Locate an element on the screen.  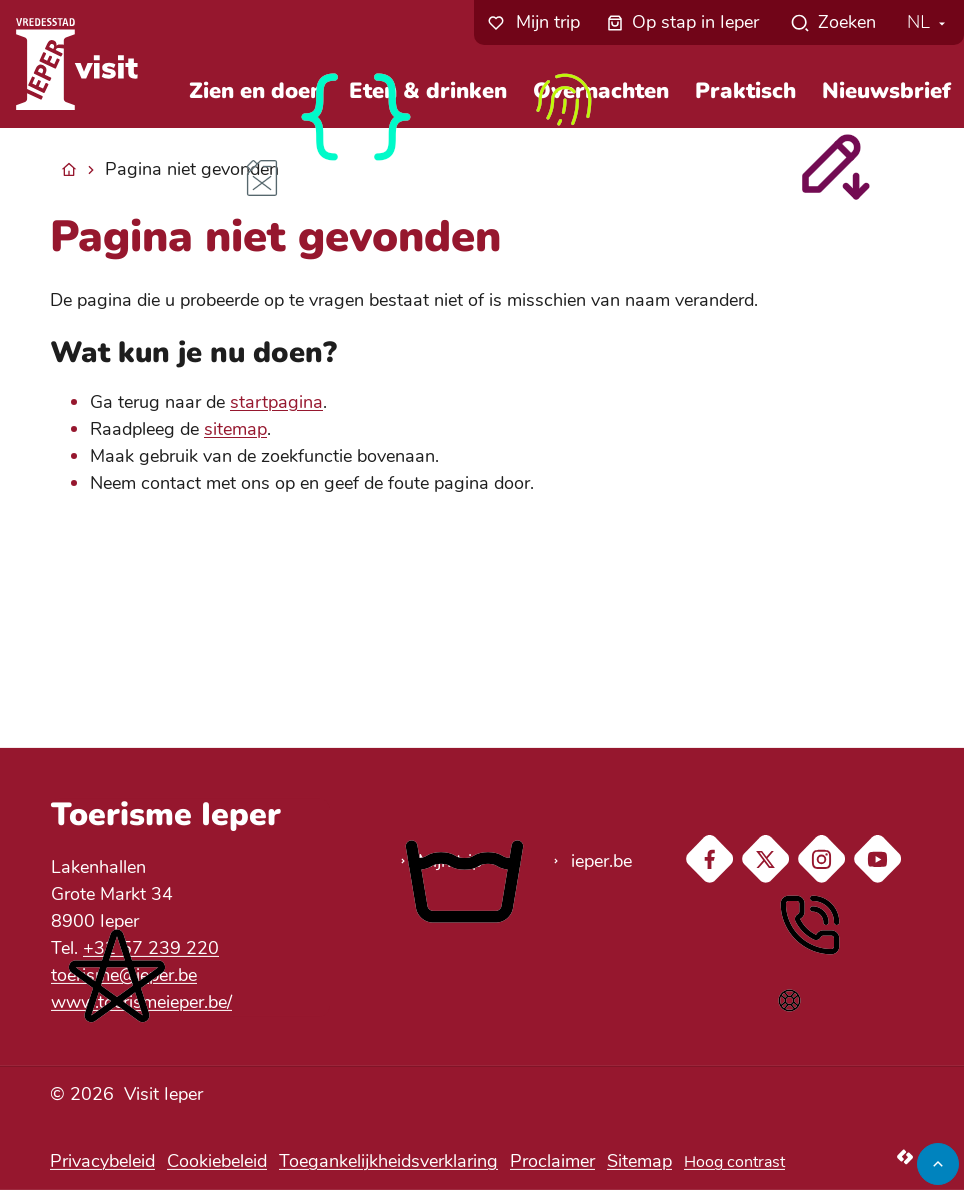
access help or support is located at coordinates (789, 1000).